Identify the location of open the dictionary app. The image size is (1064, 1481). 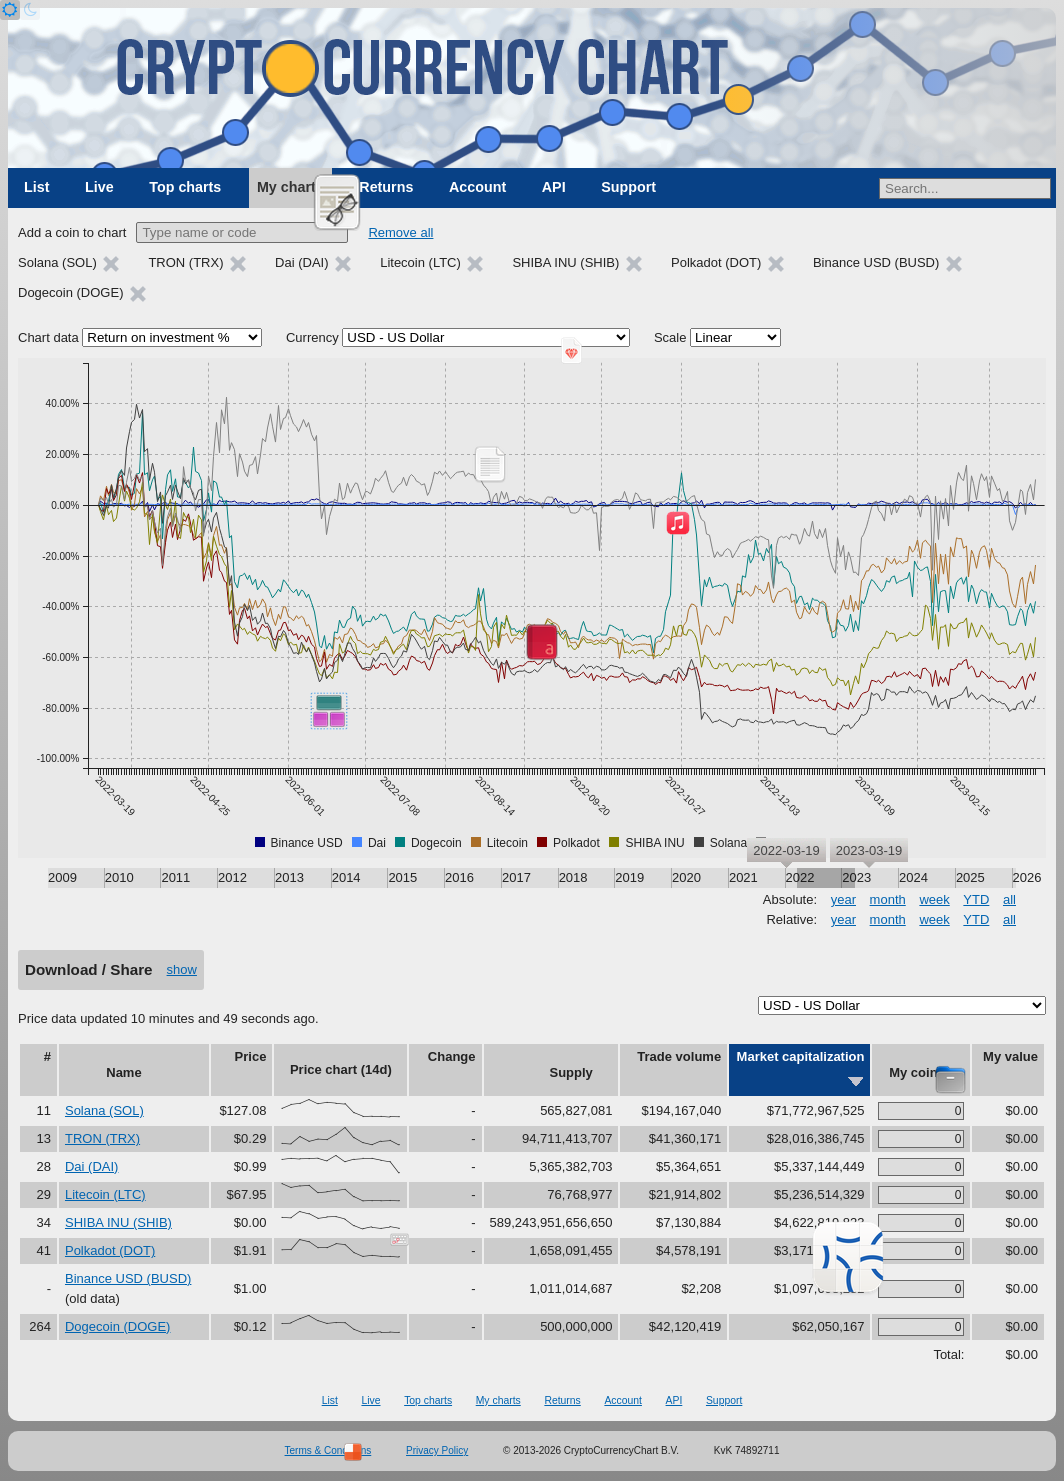
(542, 642).